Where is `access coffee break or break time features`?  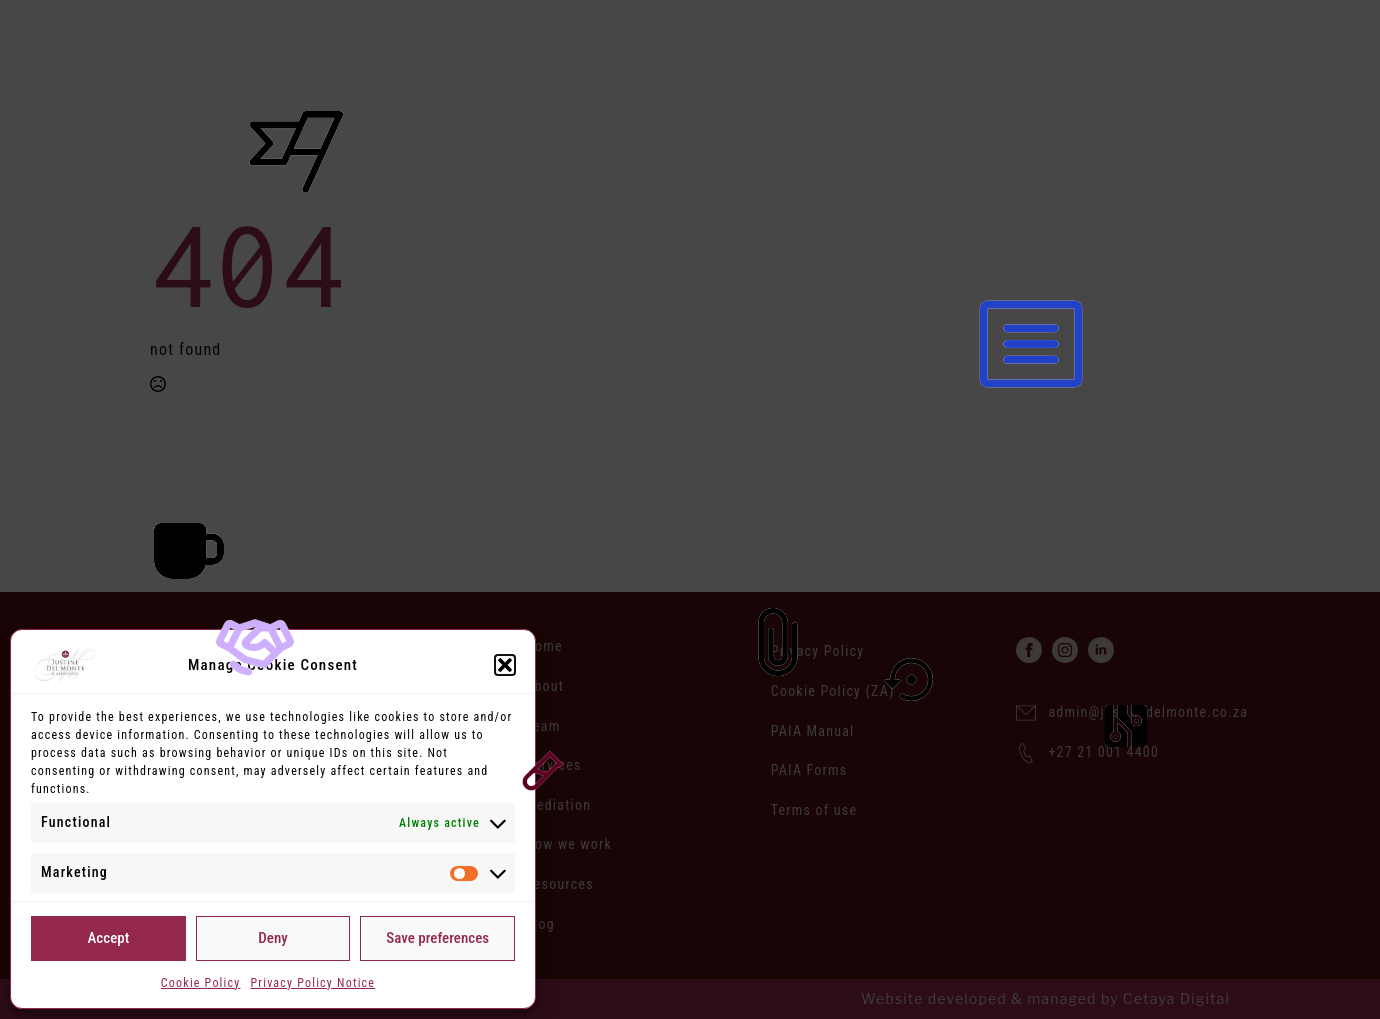 access coffee break or break time features is located at coordinates (189, 551).